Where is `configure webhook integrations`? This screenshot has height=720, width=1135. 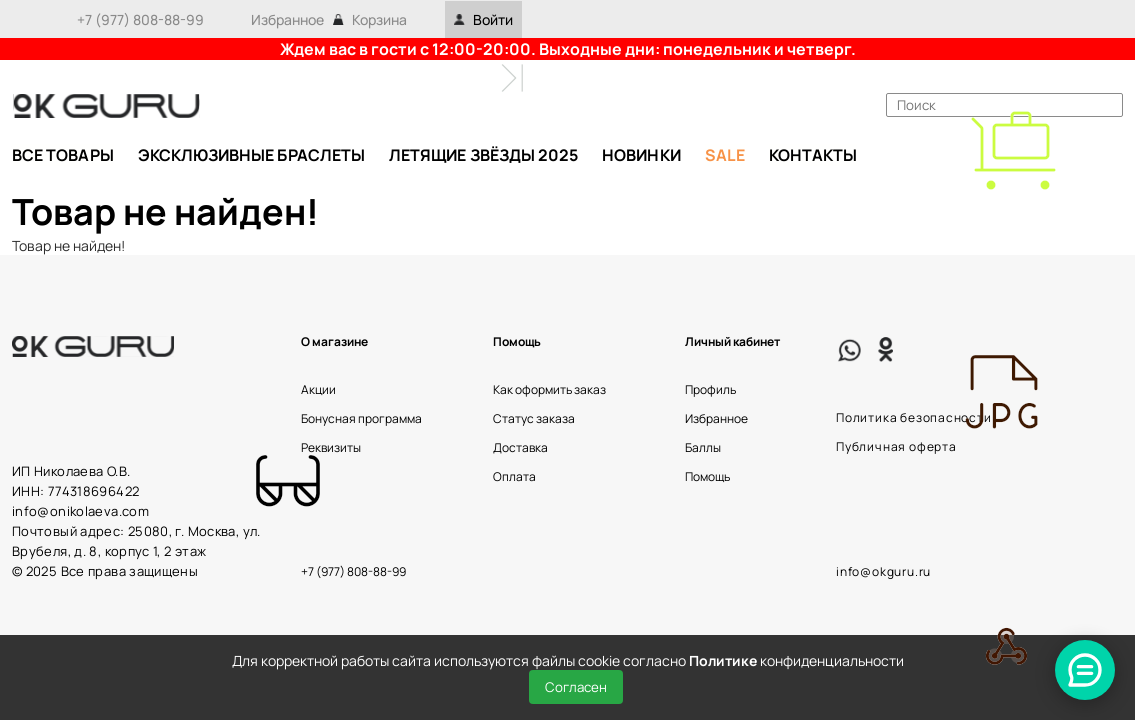
configure webhook integrations is located at coordinates (1006, 648).